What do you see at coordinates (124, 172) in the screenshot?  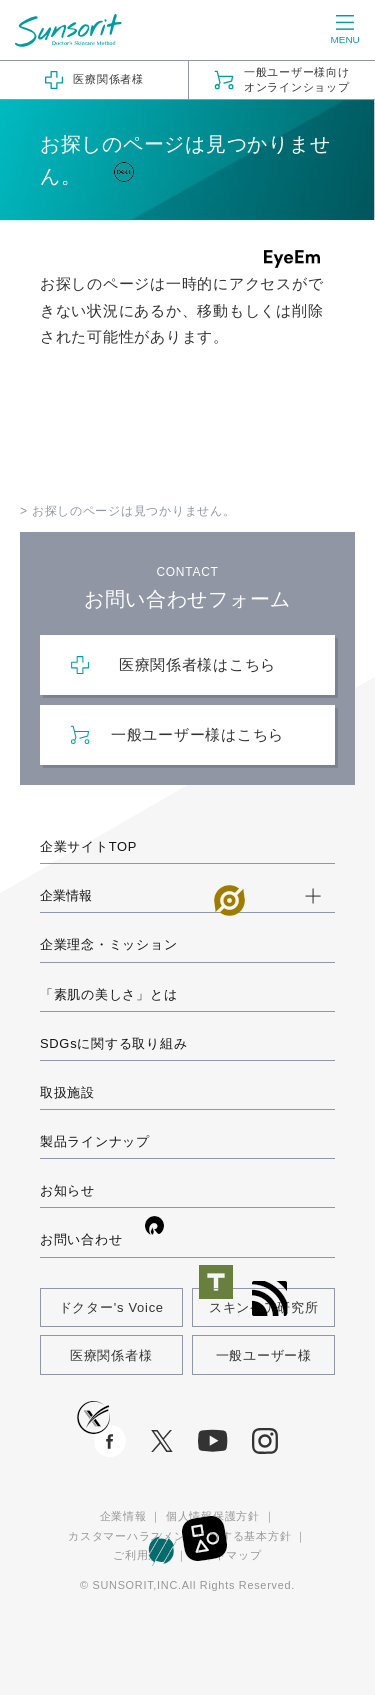 I see `dell brand or product identifier` at bounding box center [124, 172].